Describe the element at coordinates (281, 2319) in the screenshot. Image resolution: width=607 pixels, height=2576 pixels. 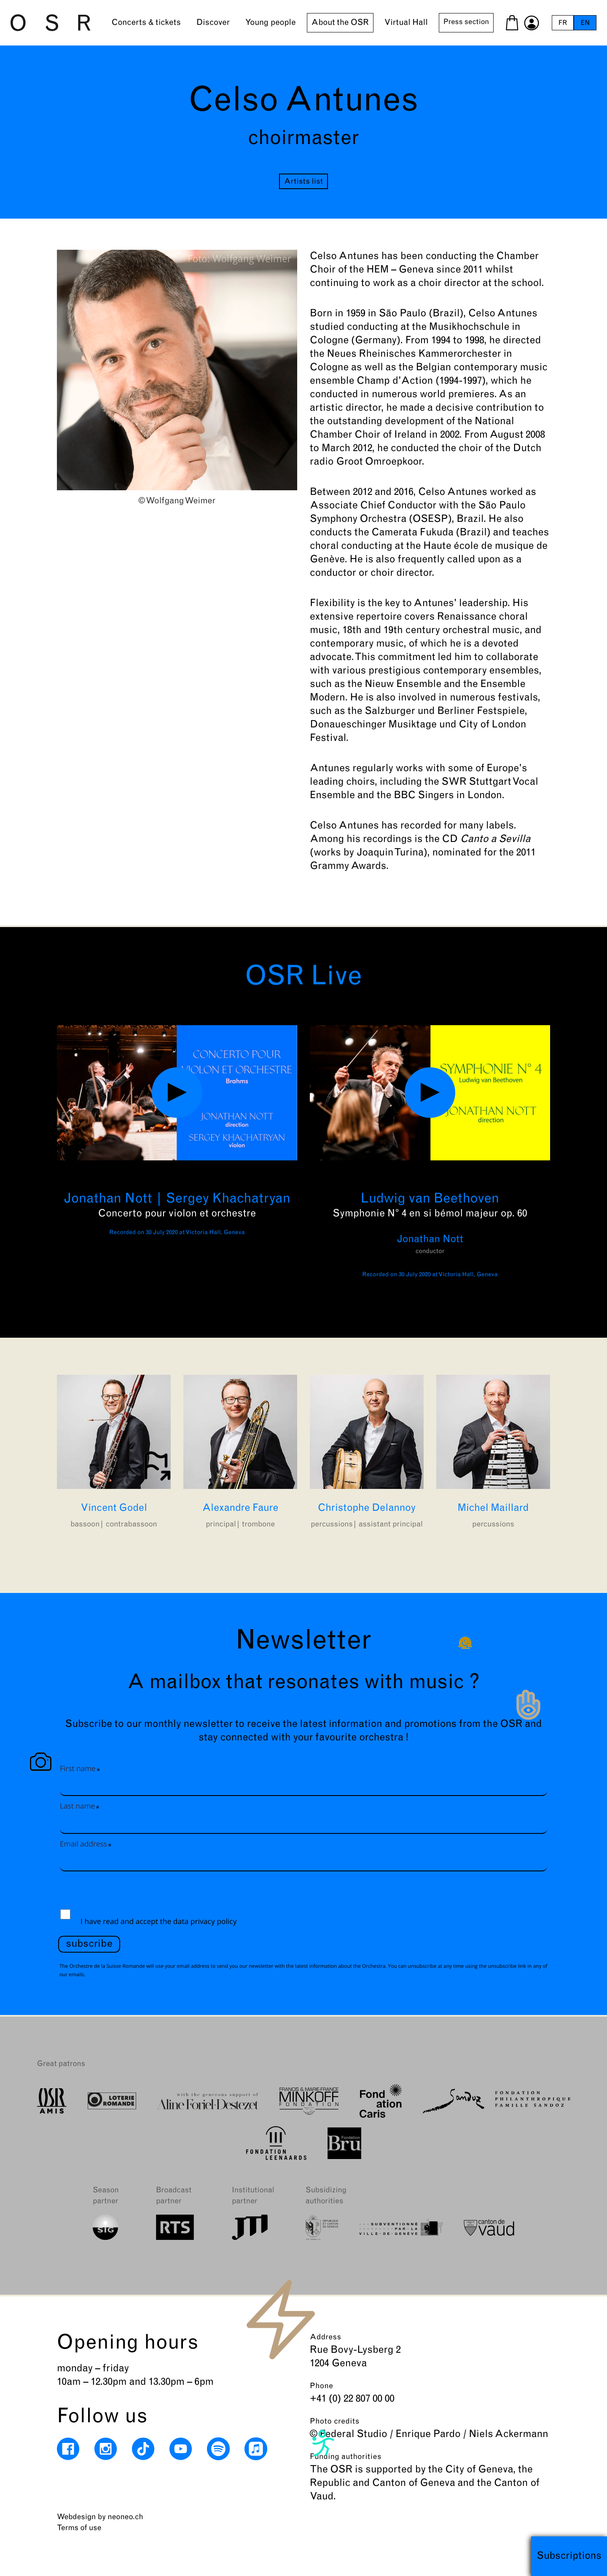
I see `indicates lightning or electricity` at that location.